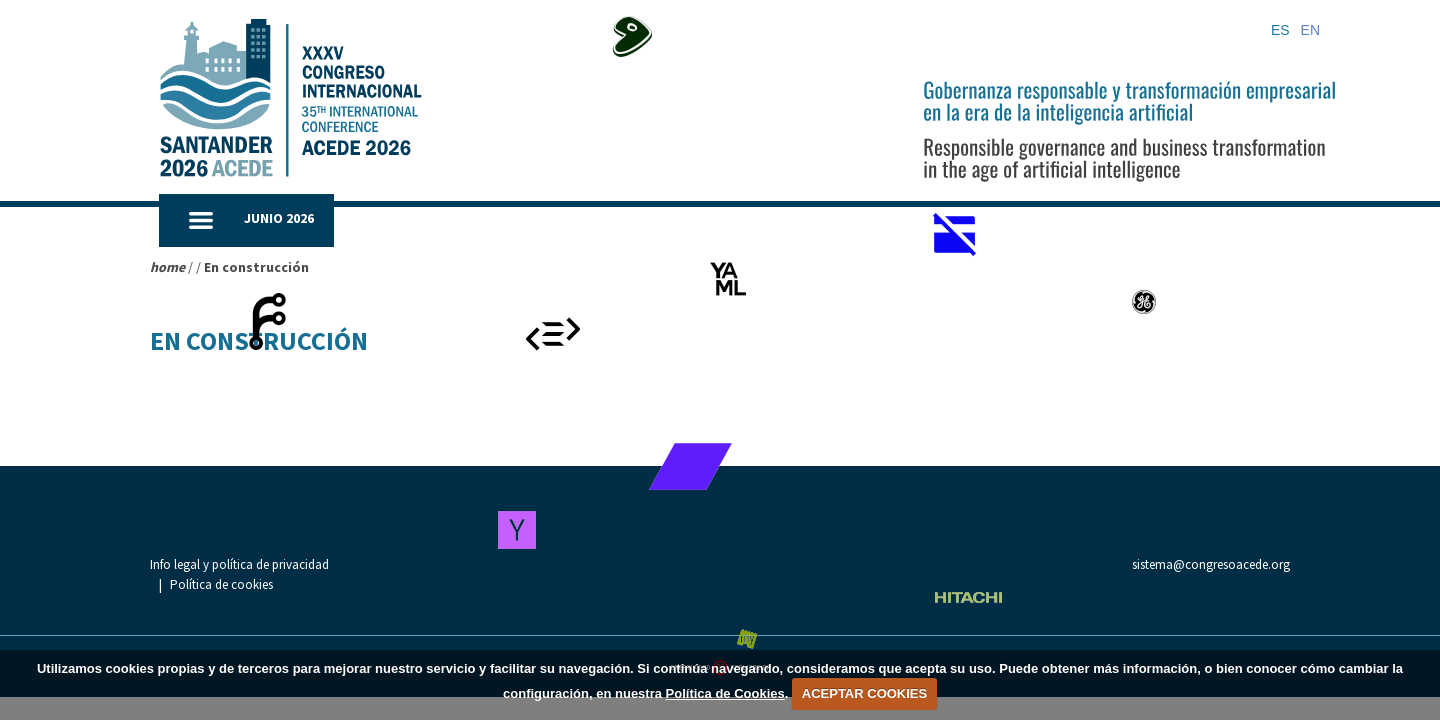 The height and width of the screenshot is (720, 1440). What do you see at coordinates (517, 530) in the screenshot?
I see `open hacker news` at bounding box center [517, 530].